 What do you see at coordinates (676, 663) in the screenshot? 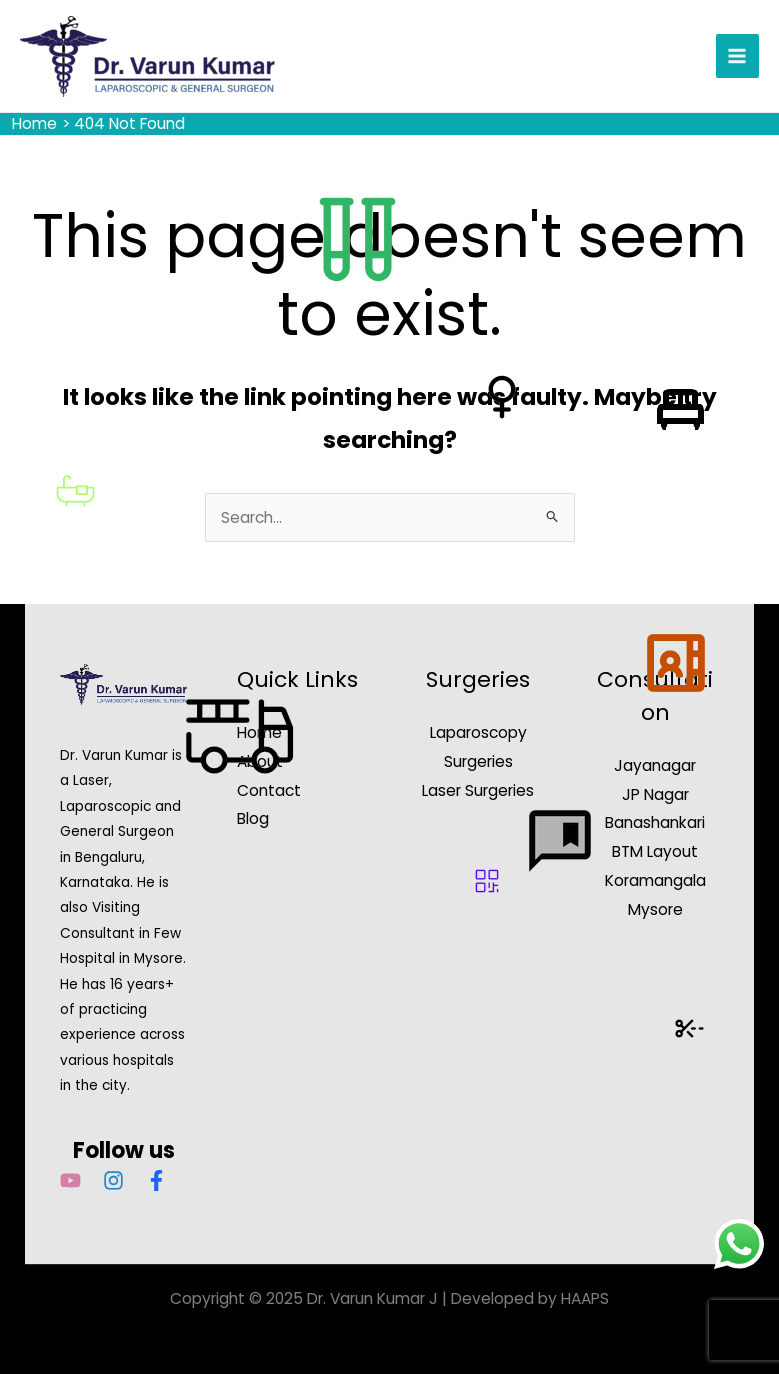
I see `open your contacts or address book` at bounding box center [676, 663].